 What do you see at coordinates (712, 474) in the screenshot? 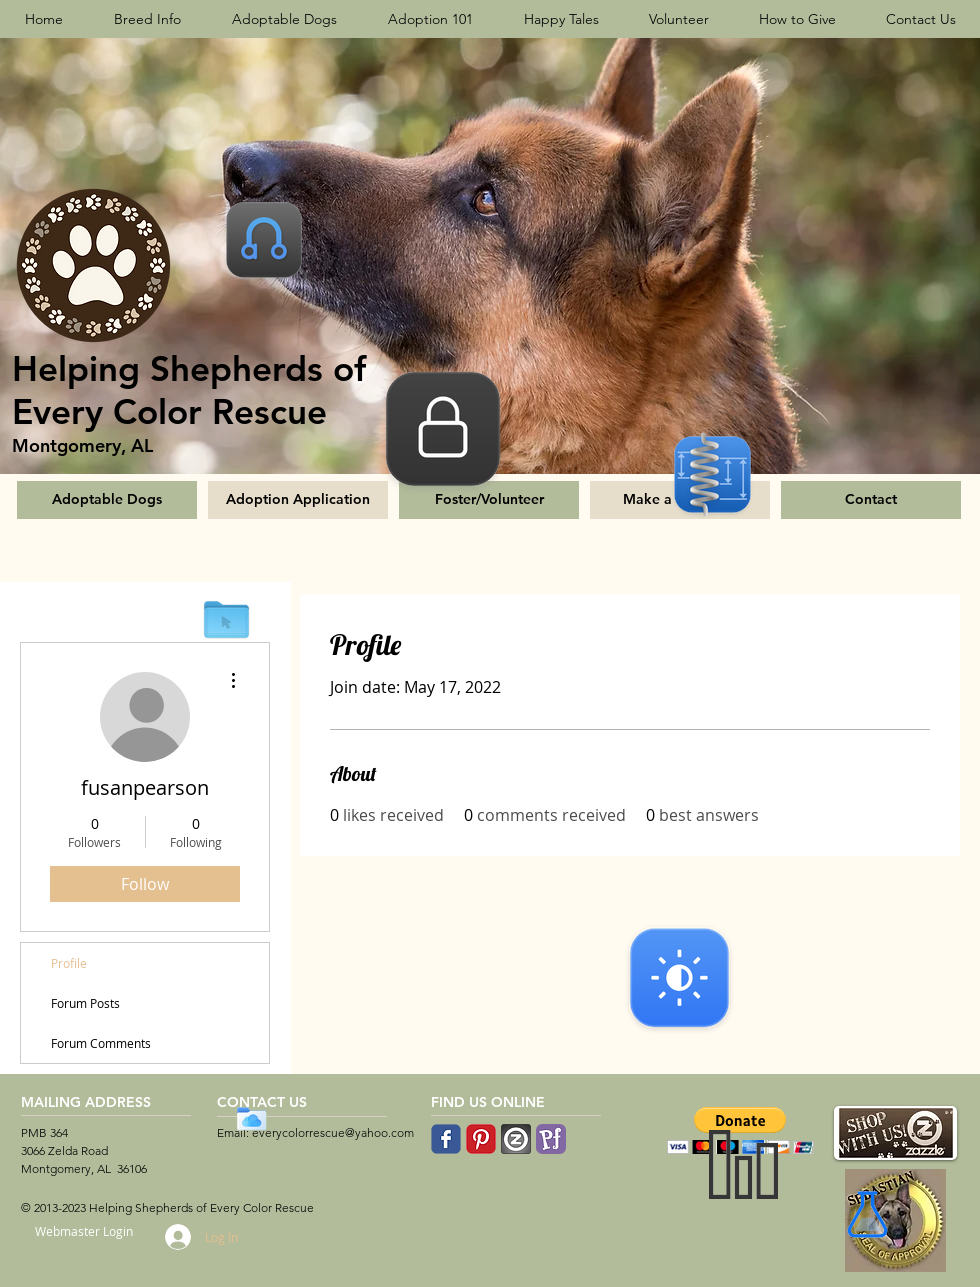
I see `open the Elastic app` at bounding box center [712, 474].